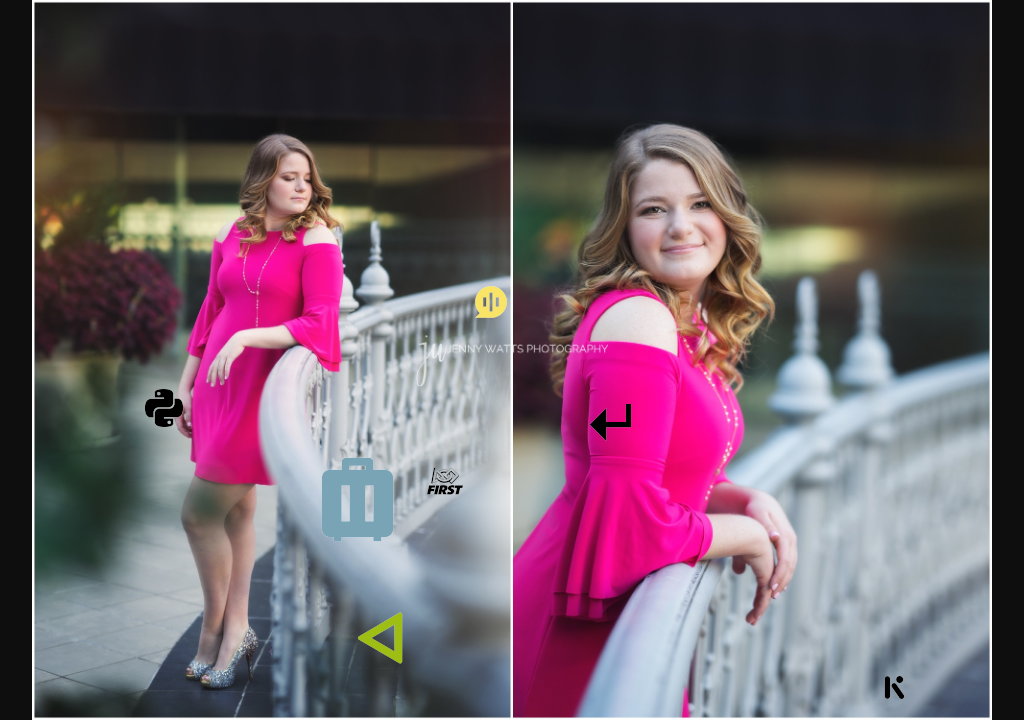  Describe the element at coordinates (164, 408) in the screenshot. I see `python programming language logo` at that location.